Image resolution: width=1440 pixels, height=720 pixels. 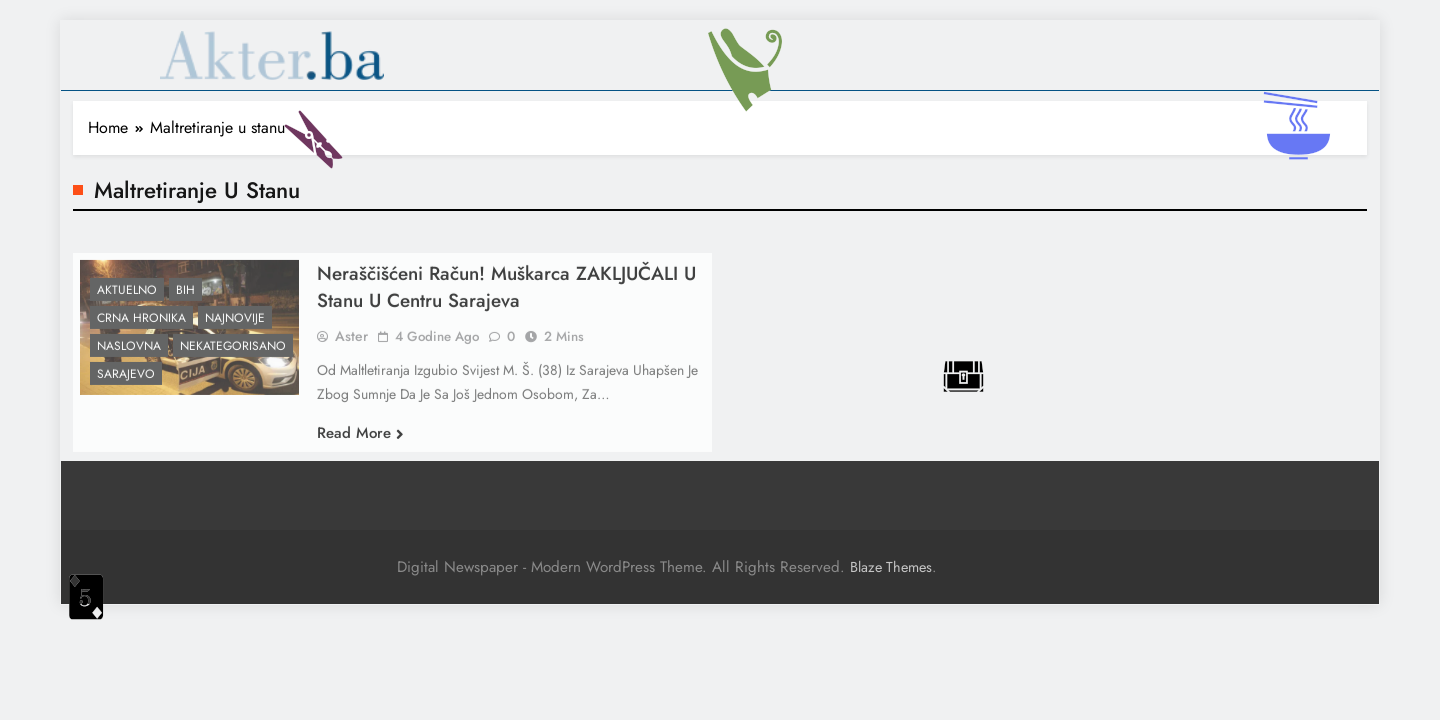 I want to click on browse asian cuisine or noodle dishes, so click(x=1298, y=125).